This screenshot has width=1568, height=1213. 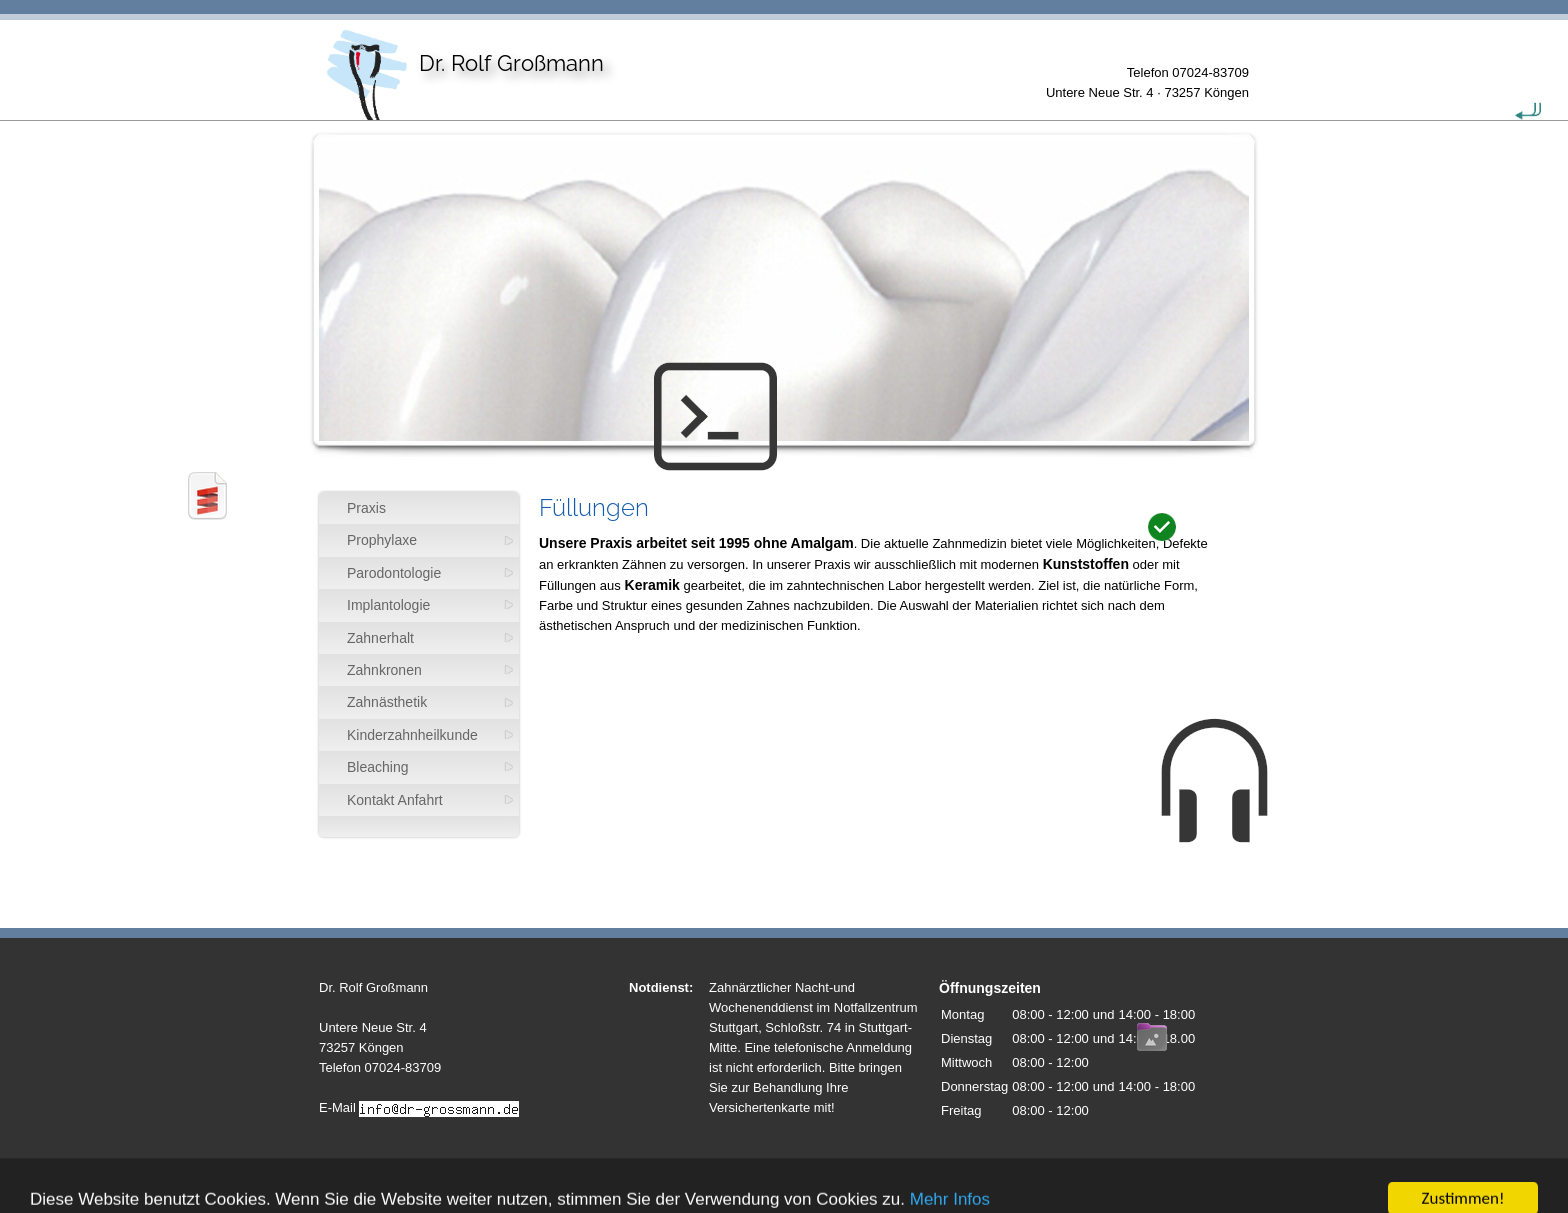 I want to click on manage online accounts and connected services, so click(x=433, y=559).